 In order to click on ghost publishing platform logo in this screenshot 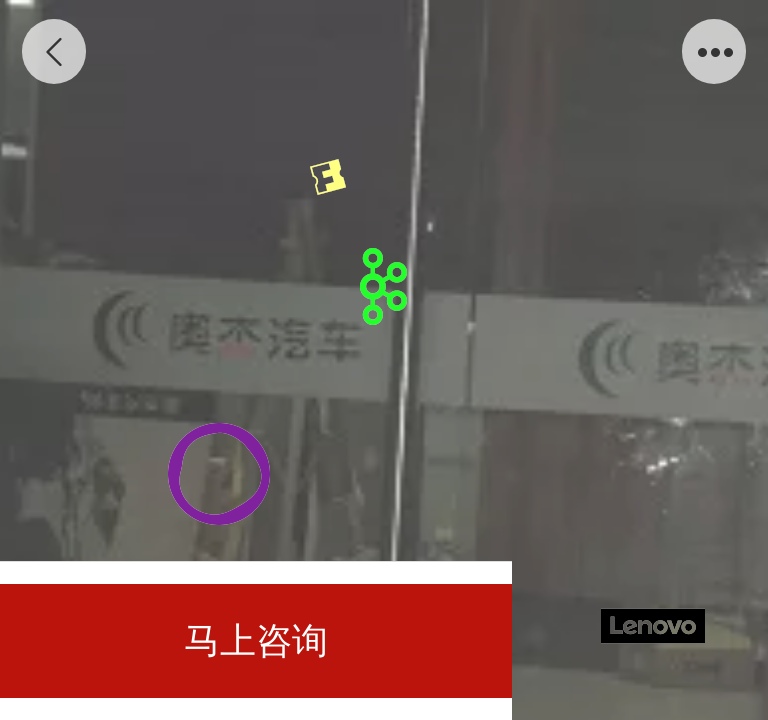, I will do `click(219, 474)`.